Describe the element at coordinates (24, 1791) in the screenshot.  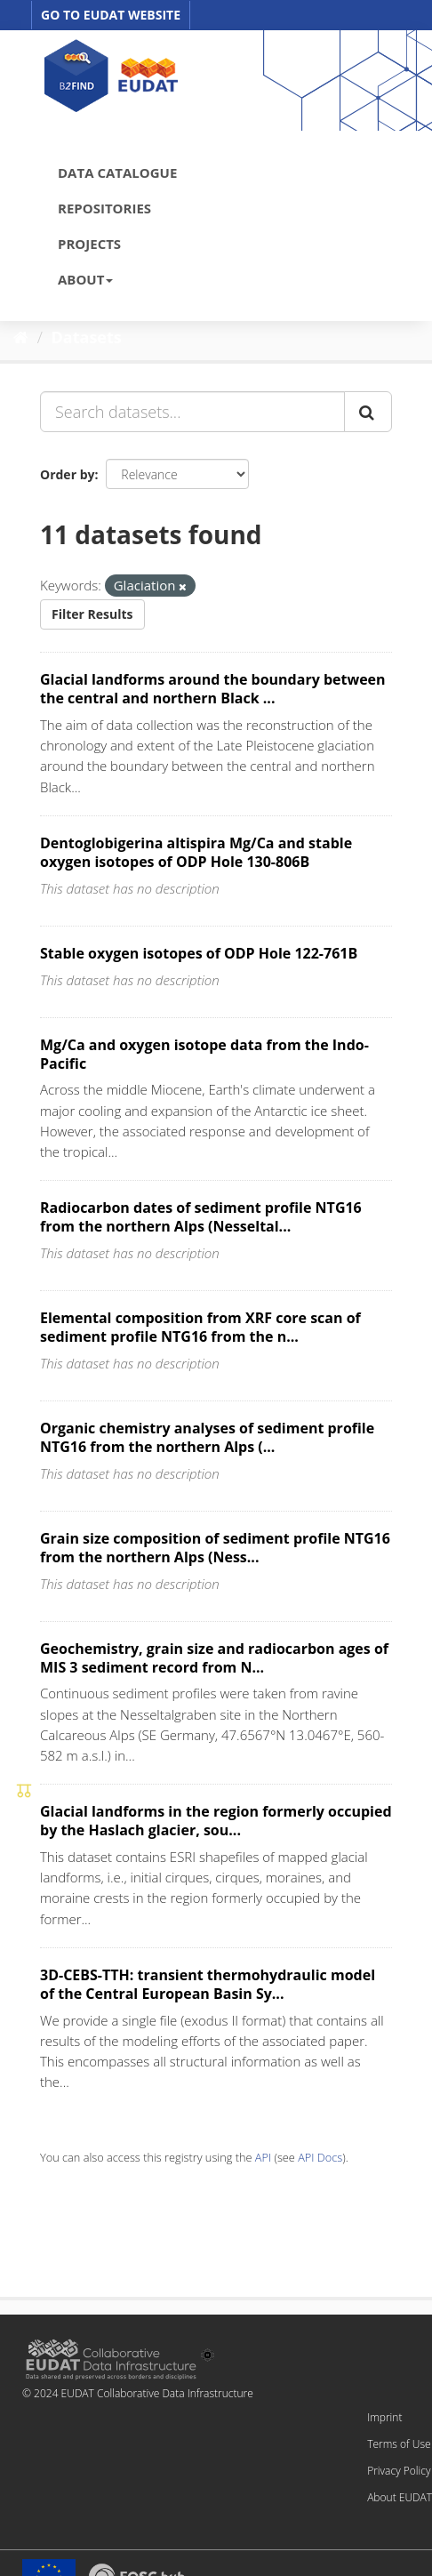
I see `gymnastics rings equipment indicator` at that location.